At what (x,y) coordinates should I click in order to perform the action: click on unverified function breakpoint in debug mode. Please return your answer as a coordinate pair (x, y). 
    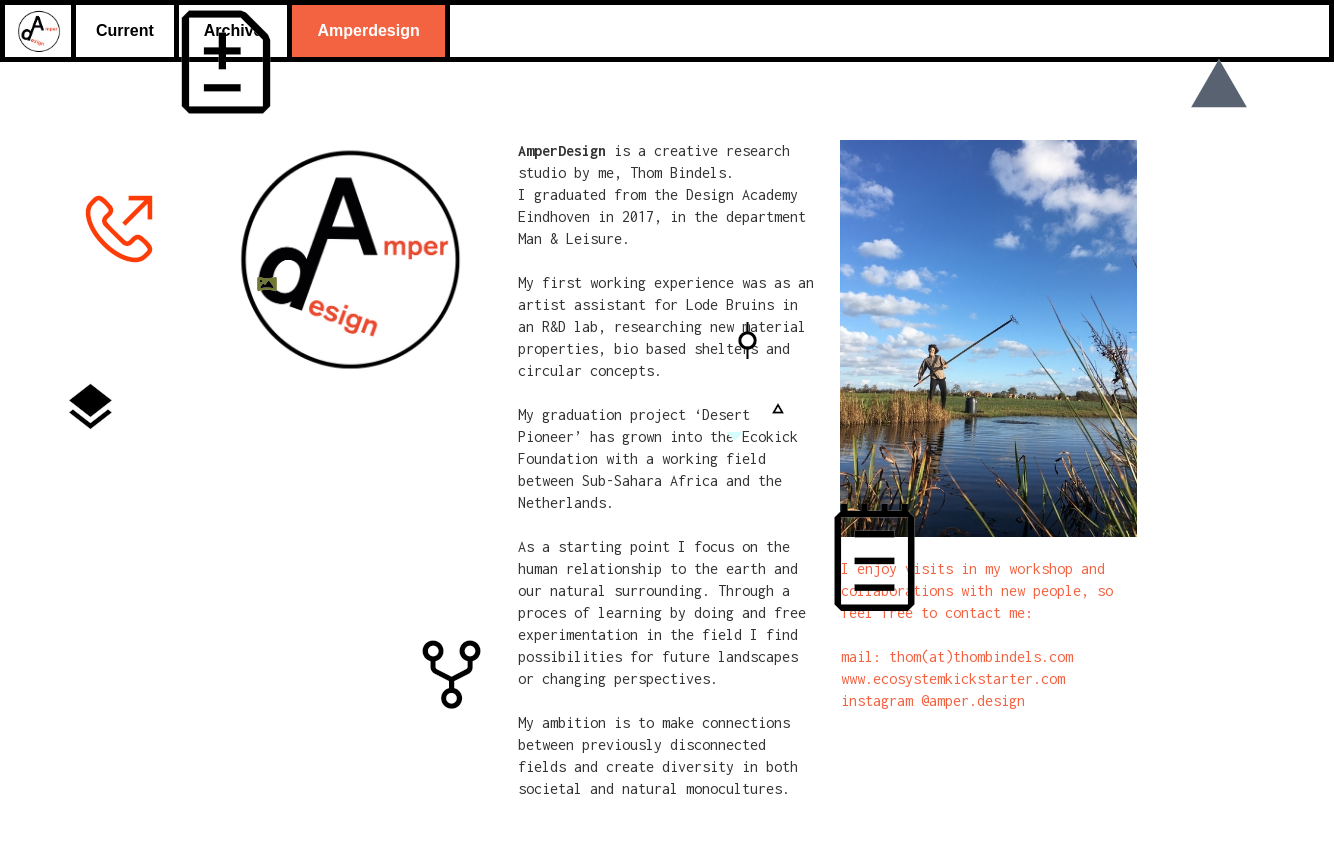
    Looking at the image, I should click on (778, 409).